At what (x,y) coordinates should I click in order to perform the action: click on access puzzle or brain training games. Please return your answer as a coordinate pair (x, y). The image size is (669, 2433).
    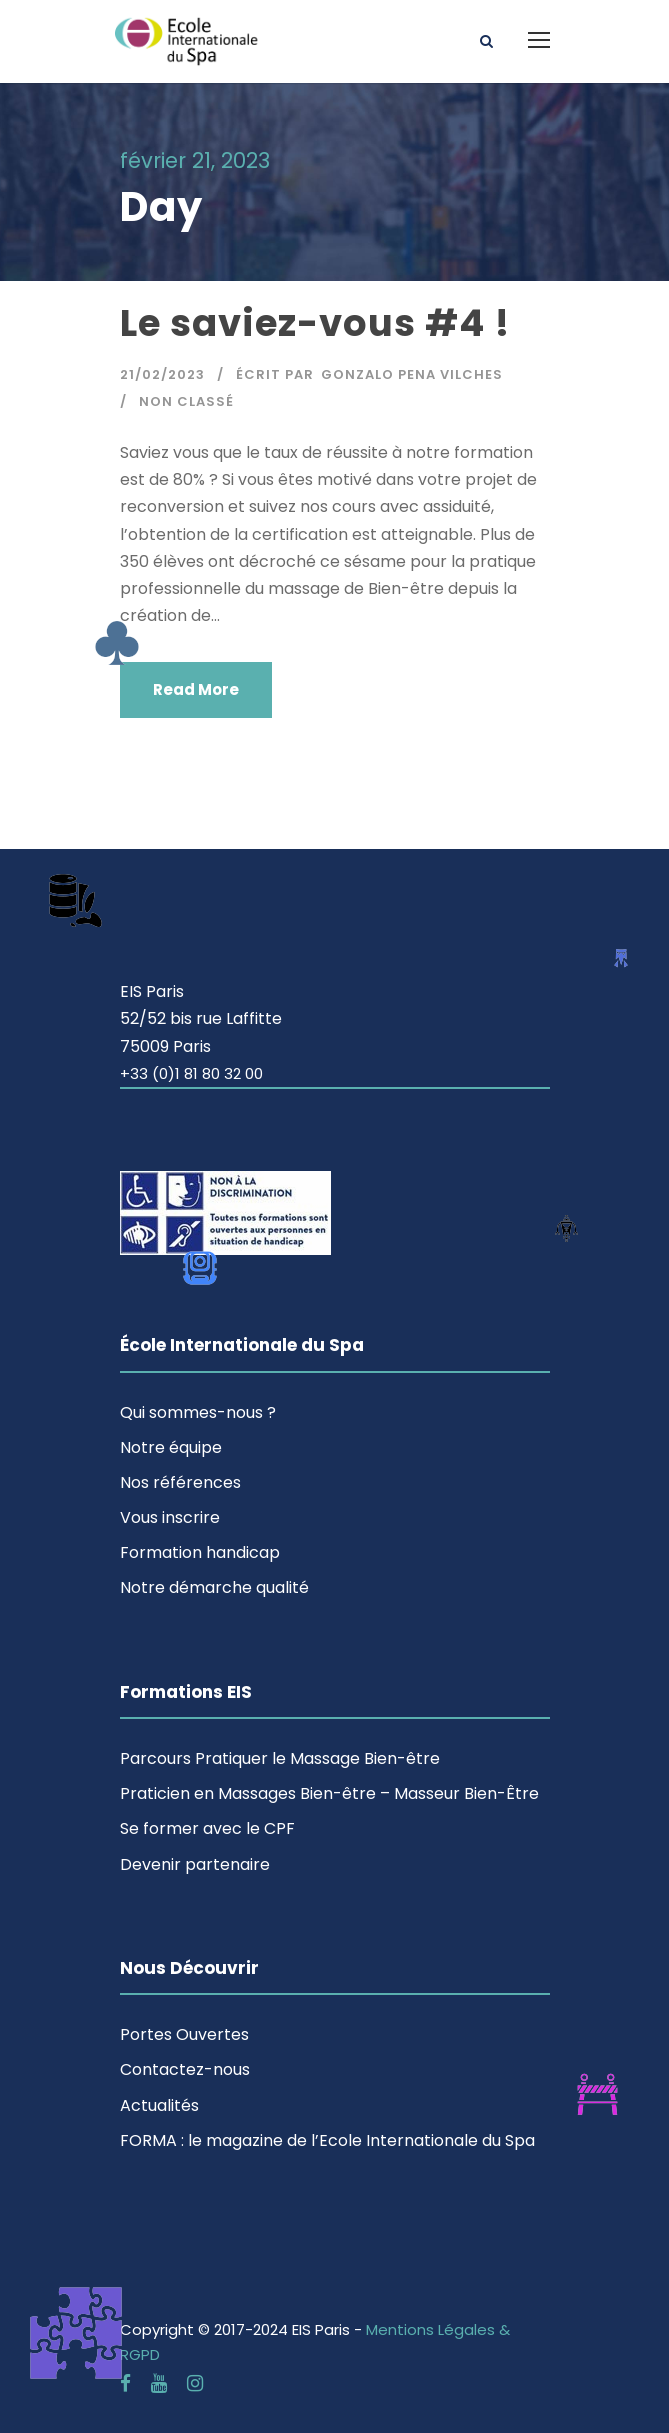
    Looking at the image, I should click on (76, 2333).